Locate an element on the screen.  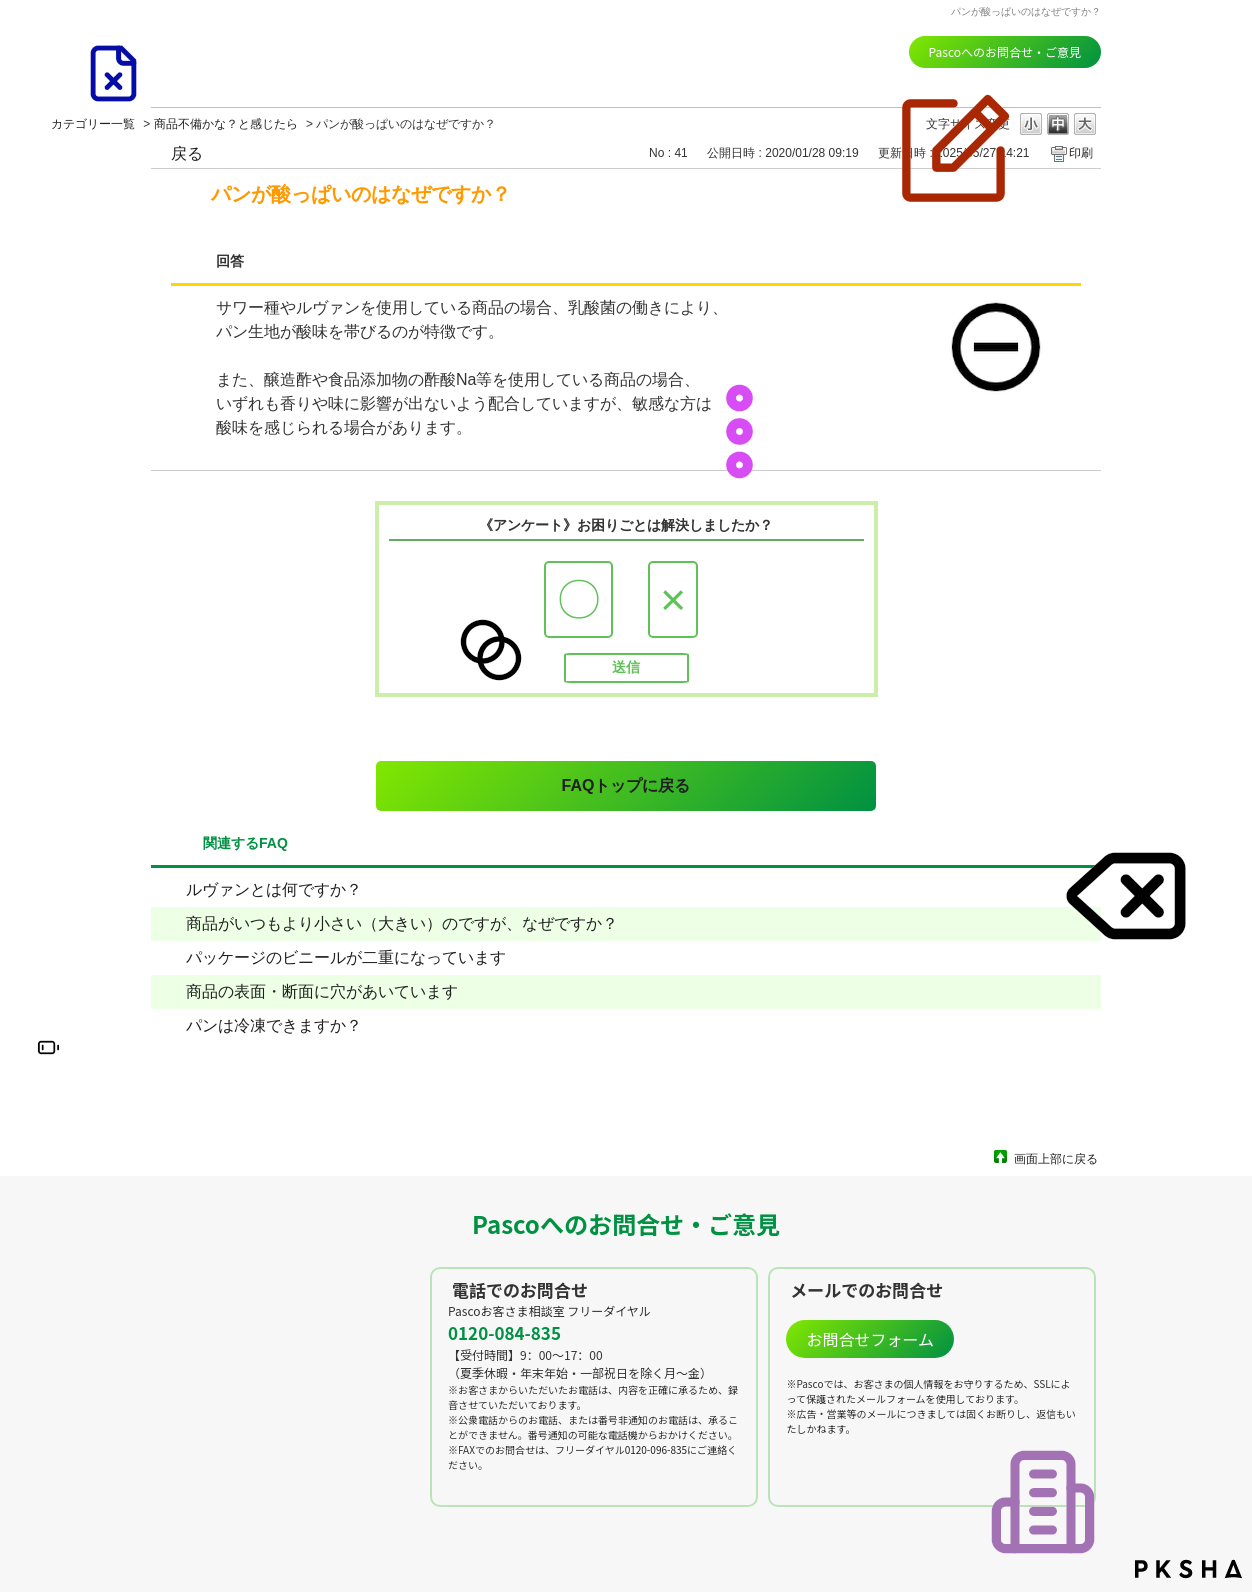
blend or merge layers together is located at coordinates (491, 650).